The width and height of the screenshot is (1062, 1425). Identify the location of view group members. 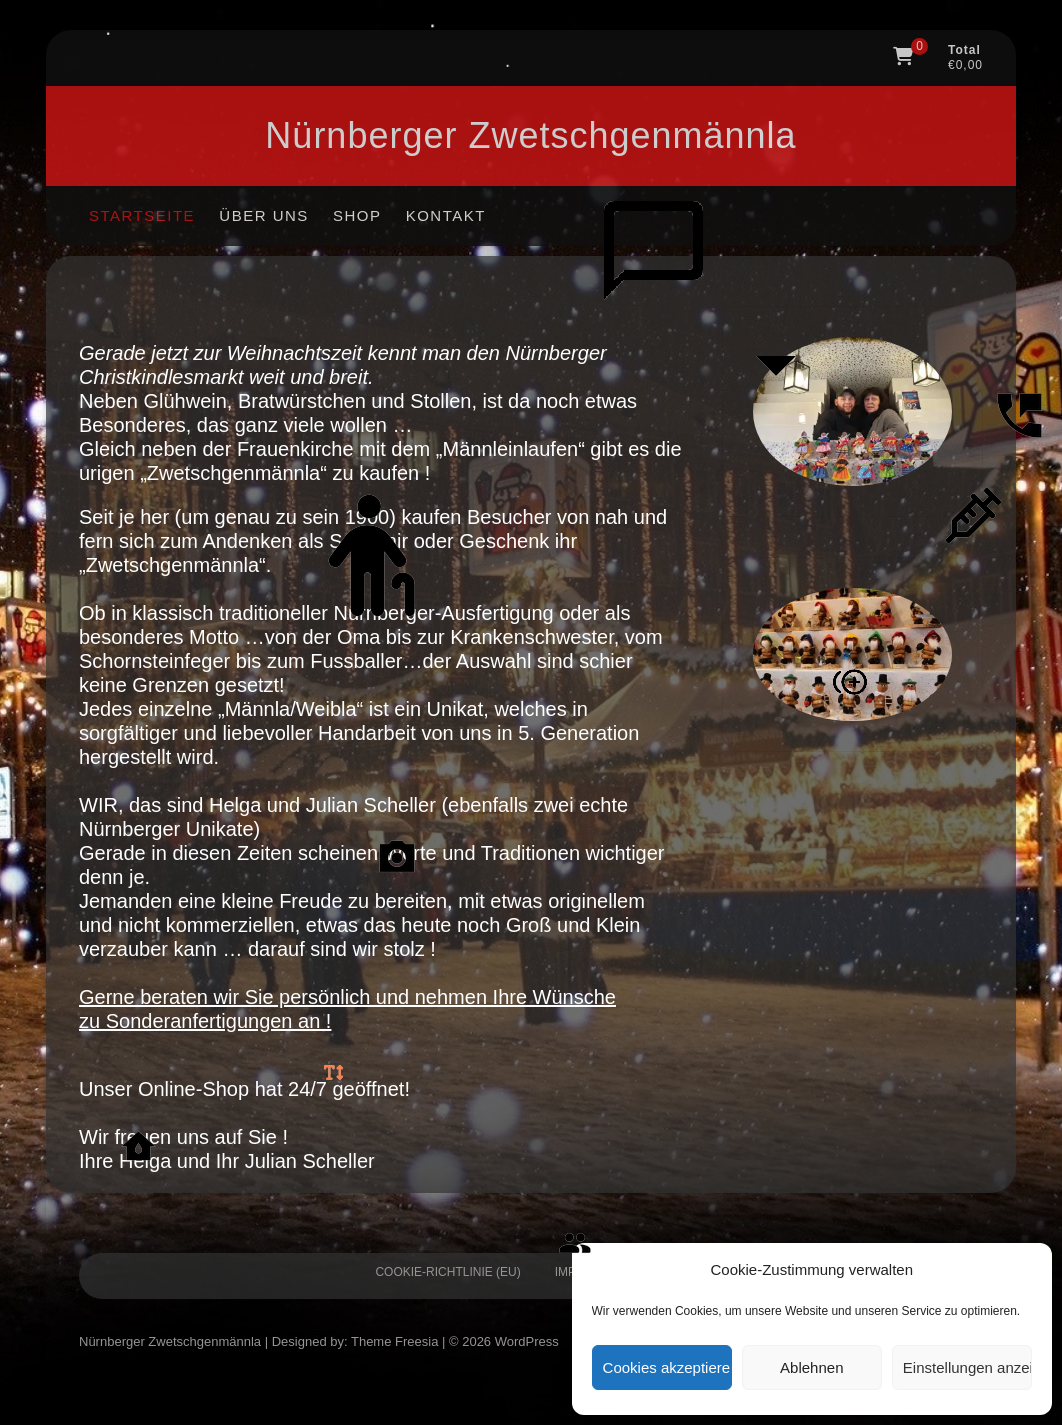
(575, 1243).